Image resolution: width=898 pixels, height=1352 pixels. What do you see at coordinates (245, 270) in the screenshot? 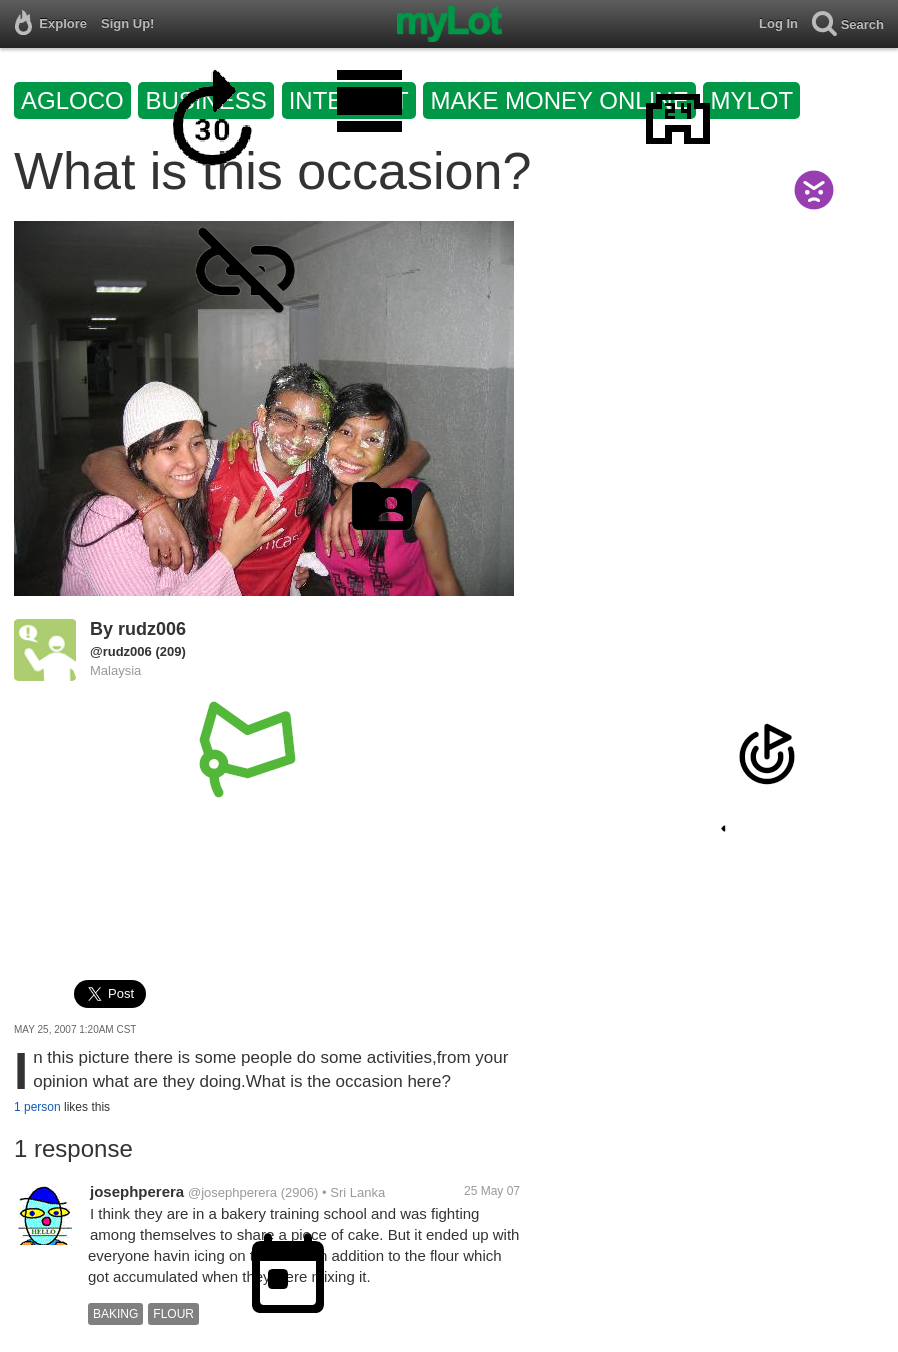
I see `unlink or disconnect a shared link` at bounding box center [245, 270].